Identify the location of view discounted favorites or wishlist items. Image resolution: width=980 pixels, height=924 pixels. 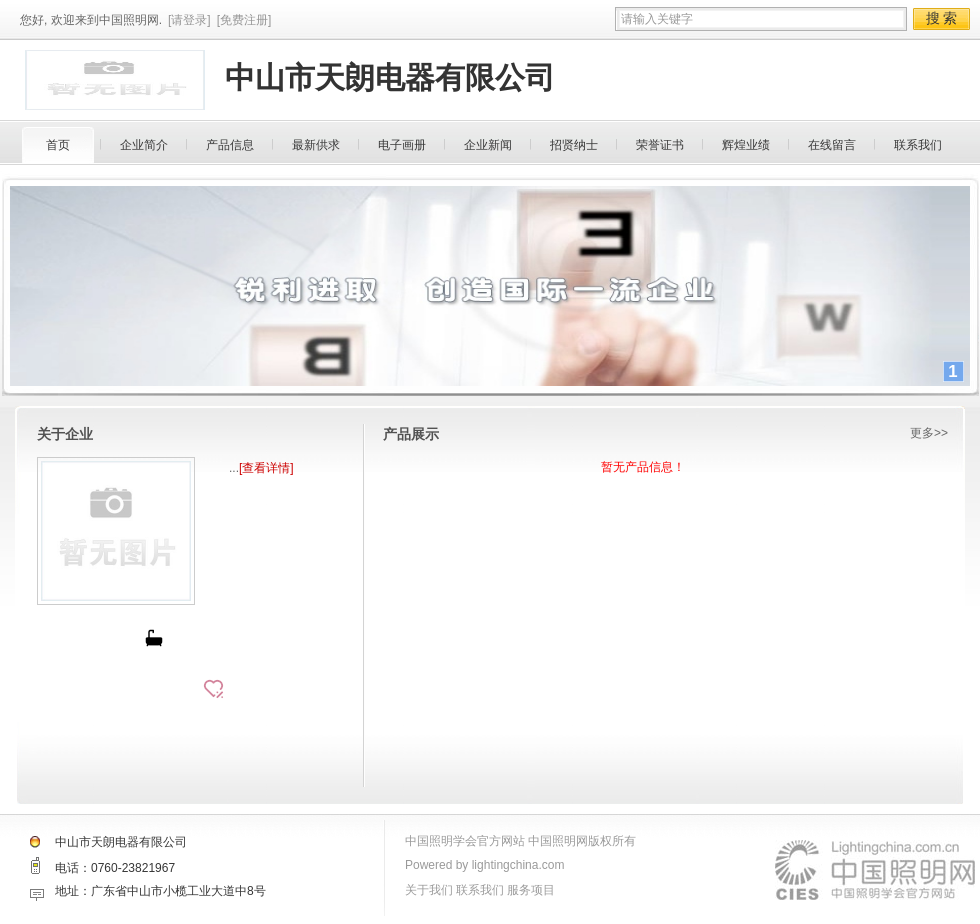
(213, 688).